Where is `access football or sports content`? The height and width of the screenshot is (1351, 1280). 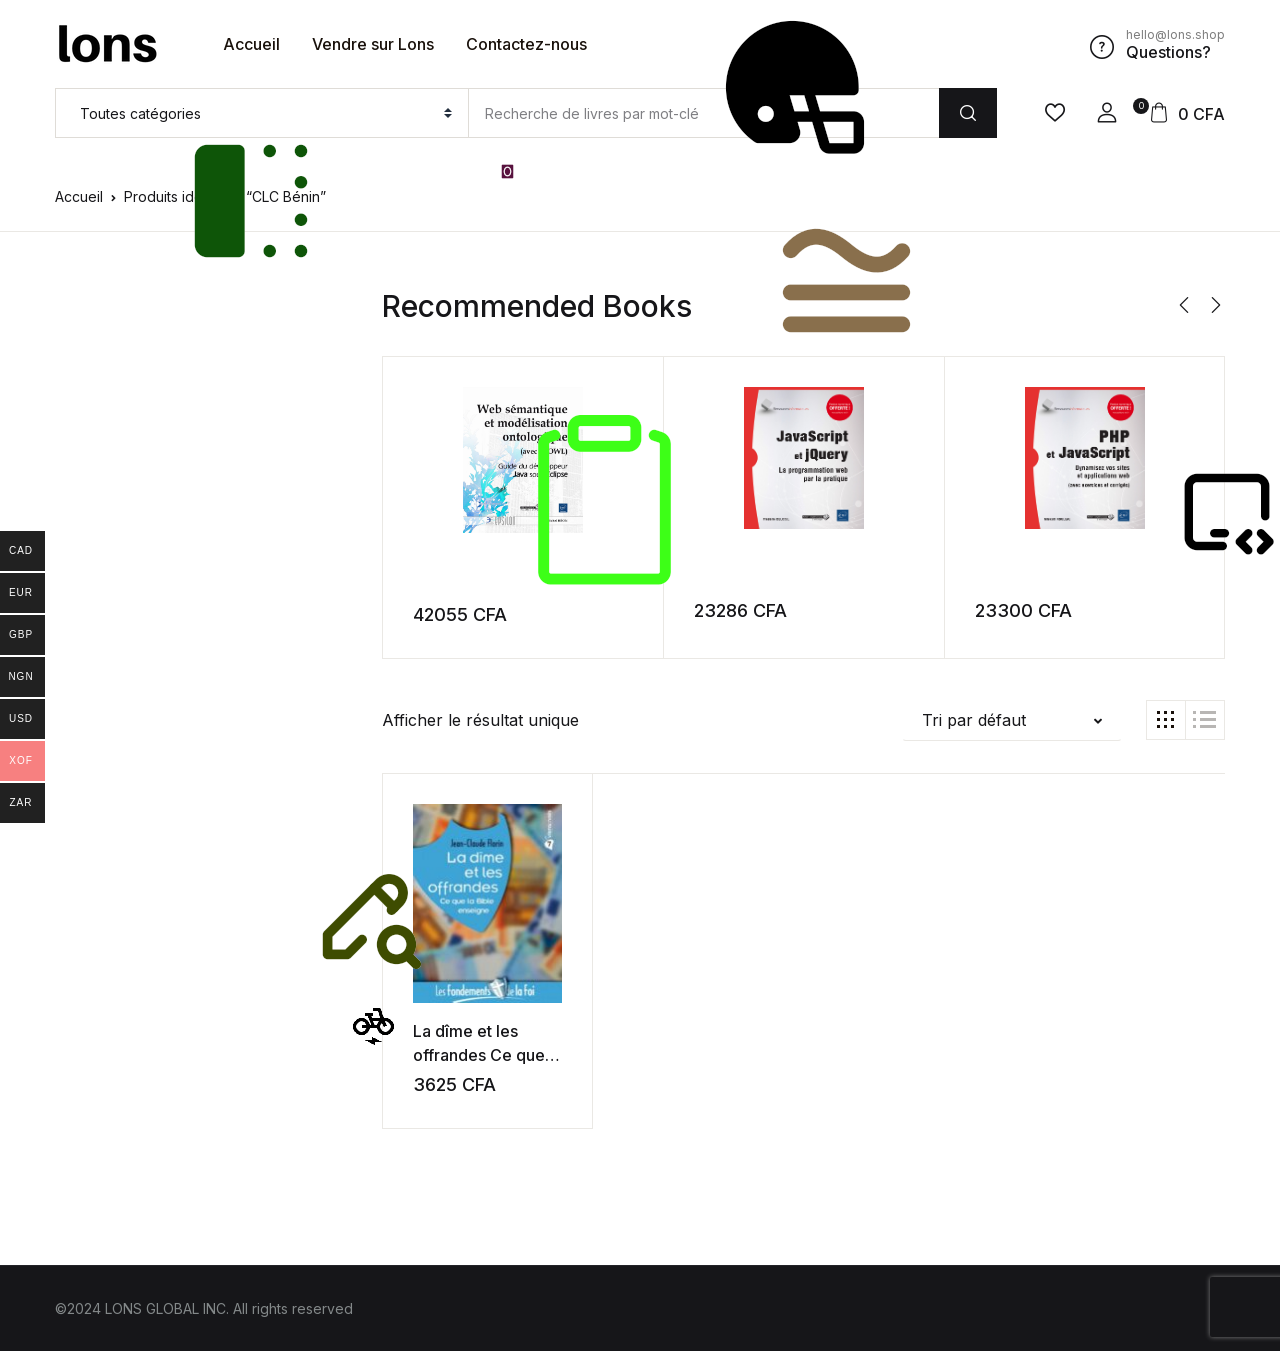 access football or sports content is located at coordinates (795, 90).